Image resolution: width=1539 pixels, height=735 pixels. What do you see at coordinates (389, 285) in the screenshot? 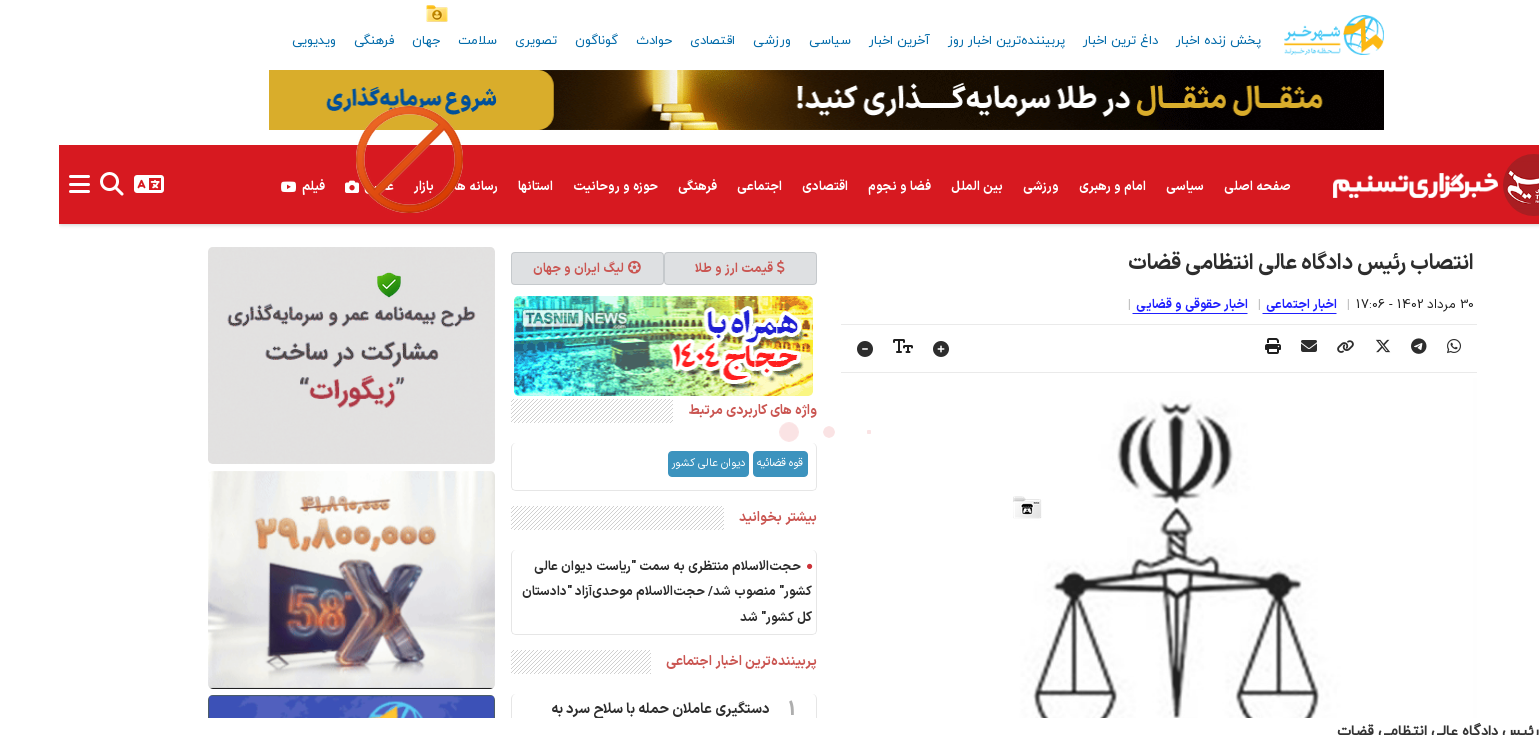
I see `indicates system security check passed` at bounding box center [389, 285].